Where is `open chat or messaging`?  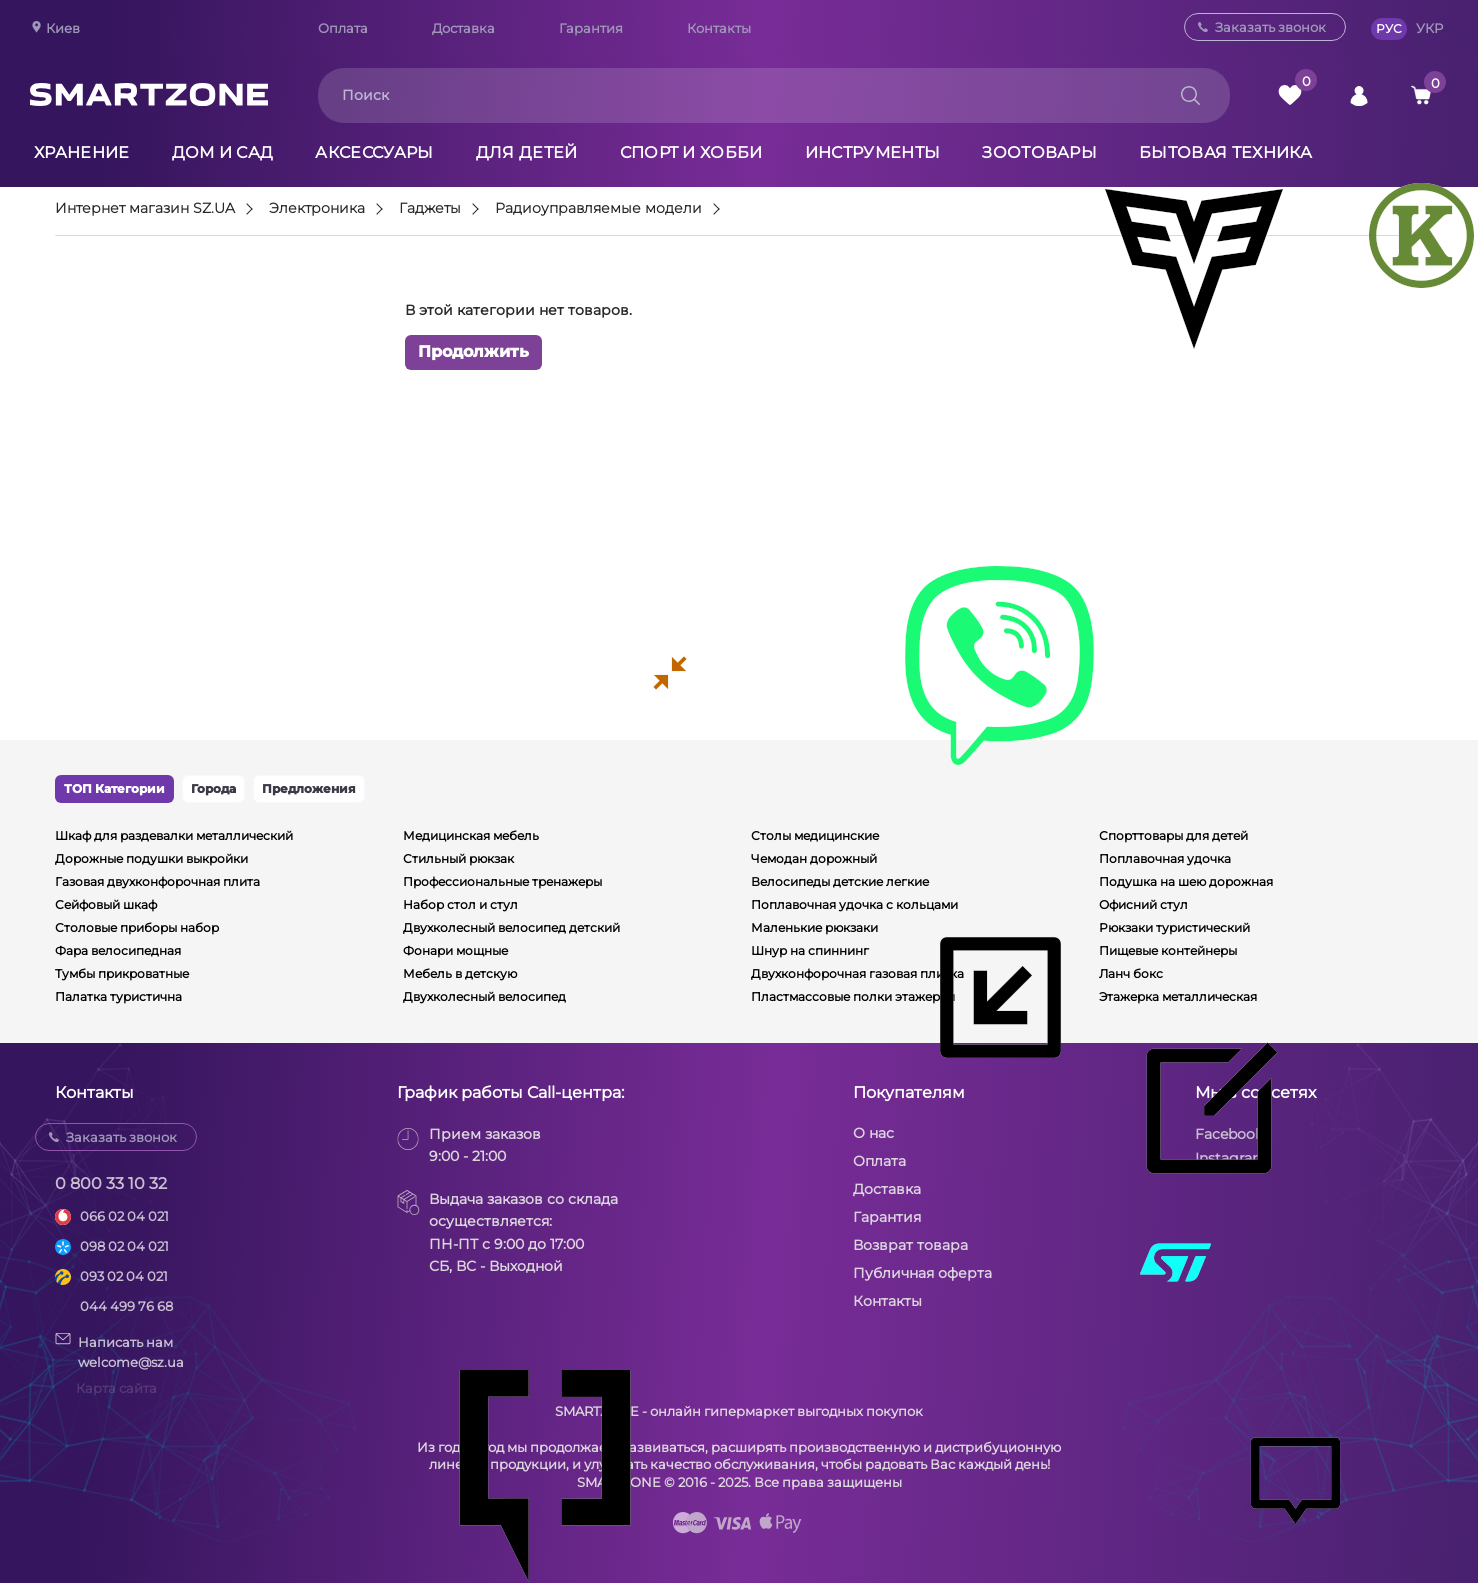 open chat or messaging is located at coordinates (1295, 1477).